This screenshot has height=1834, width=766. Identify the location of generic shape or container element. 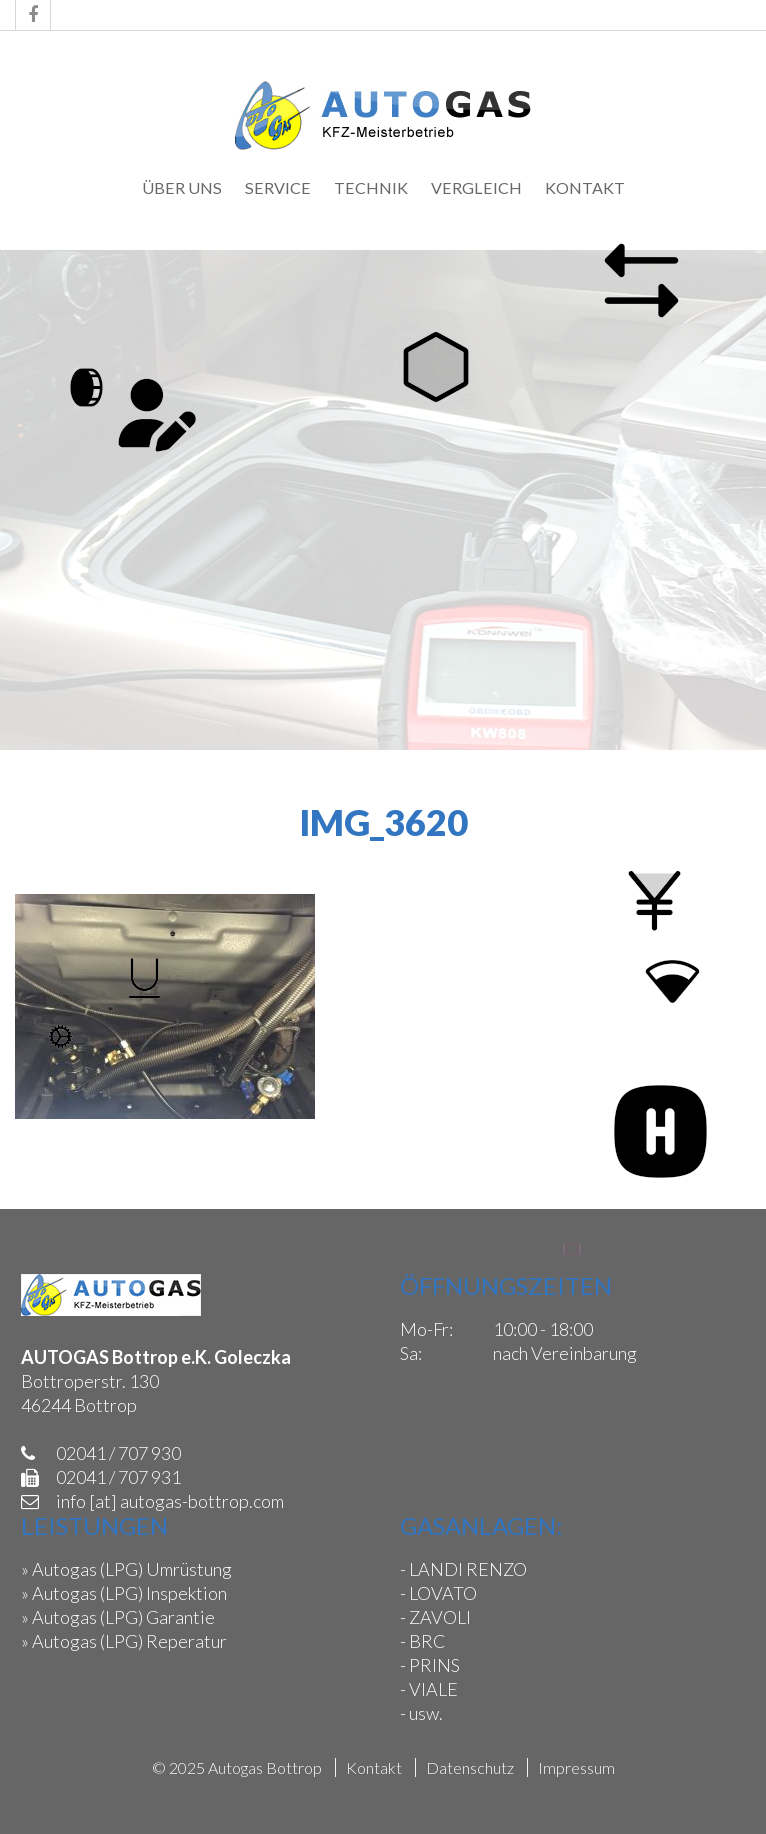
(436, 367).